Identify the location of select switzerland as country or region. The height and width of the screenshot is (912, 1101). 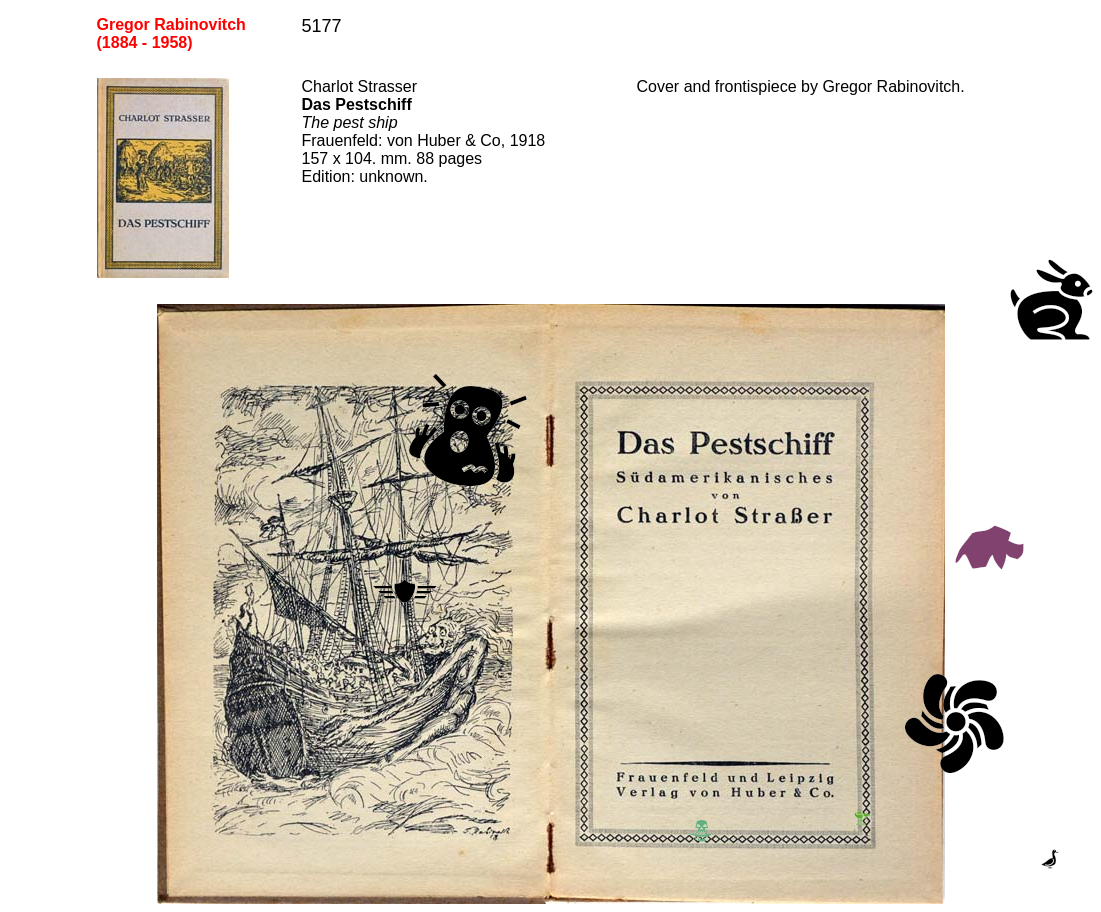
(989, 547).